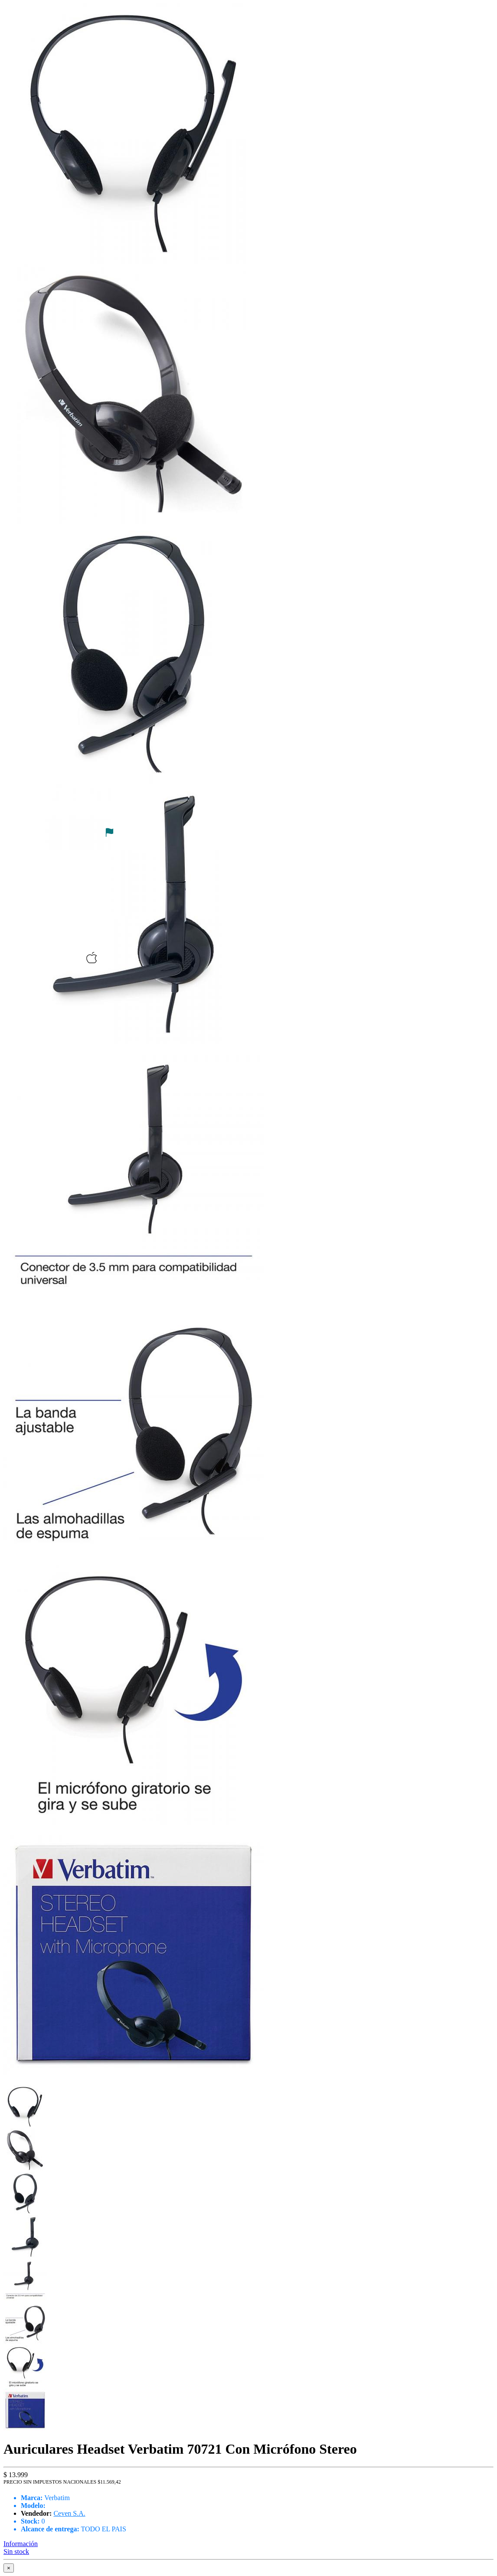 This screenshot has height=2576, width=497. I want to click on flag or mark an item for follow-up, so click(109, 832).